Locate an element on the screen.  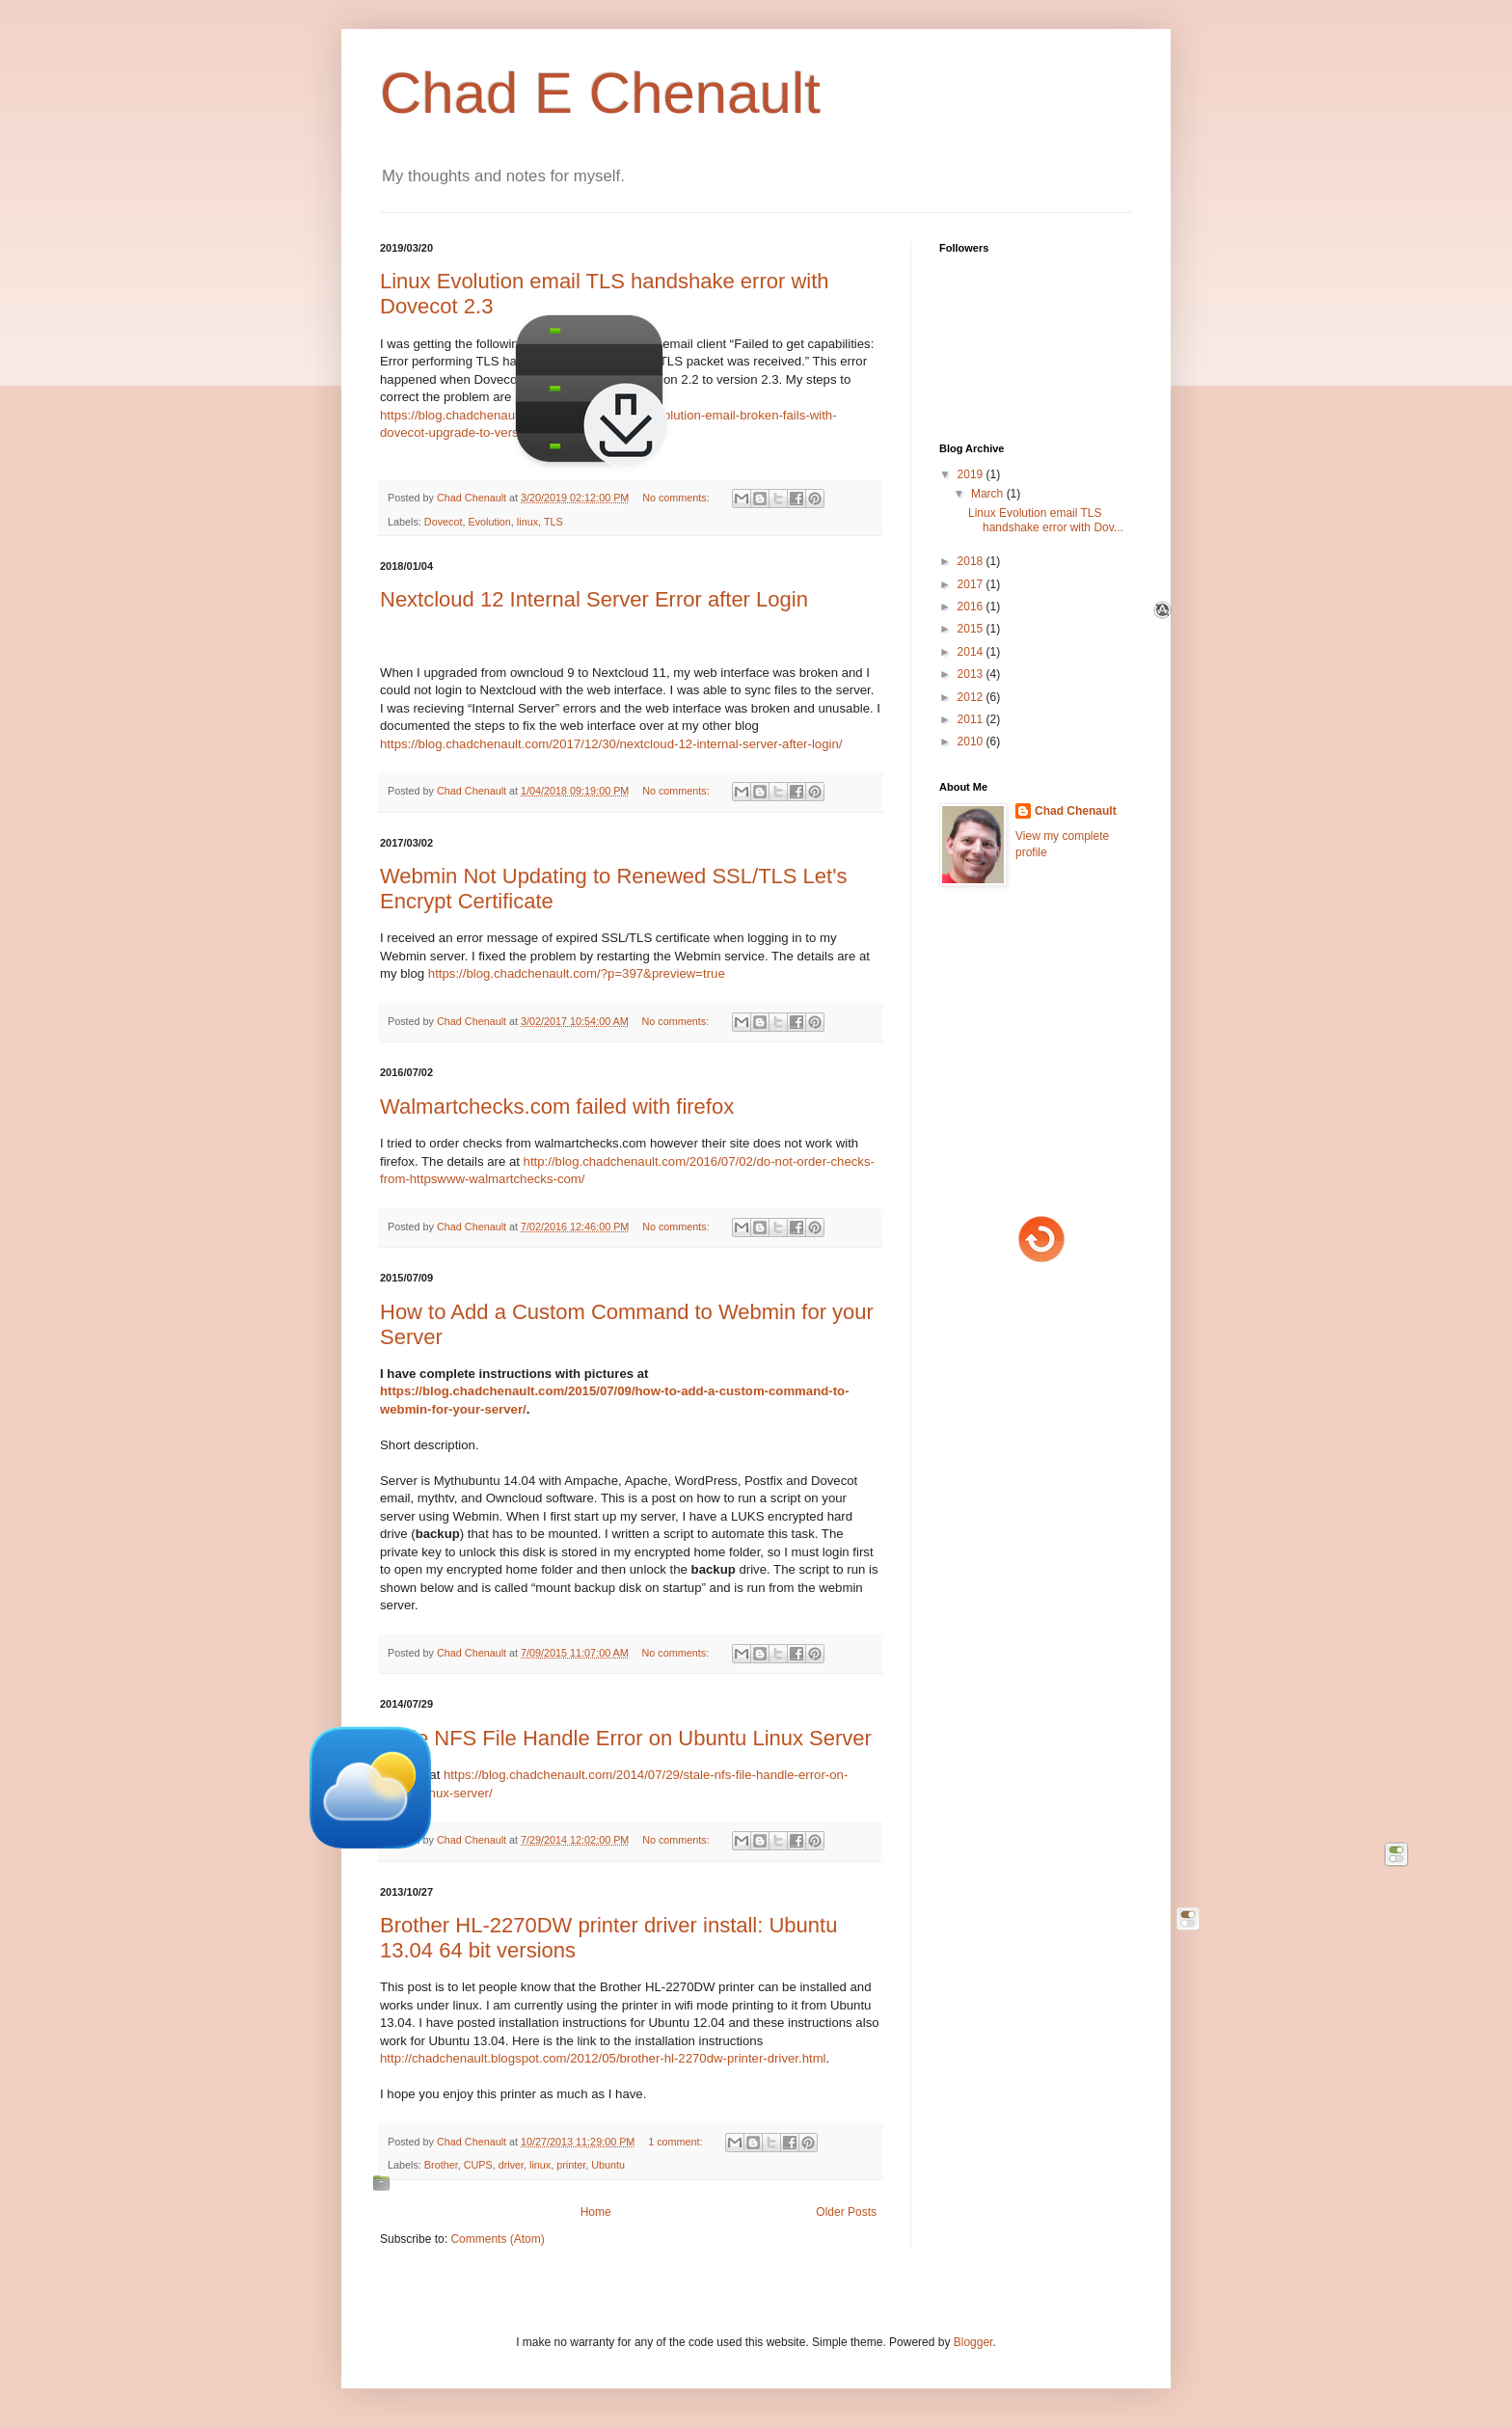
open gnome tweaks settings is located at coordinates (1396, 1854).